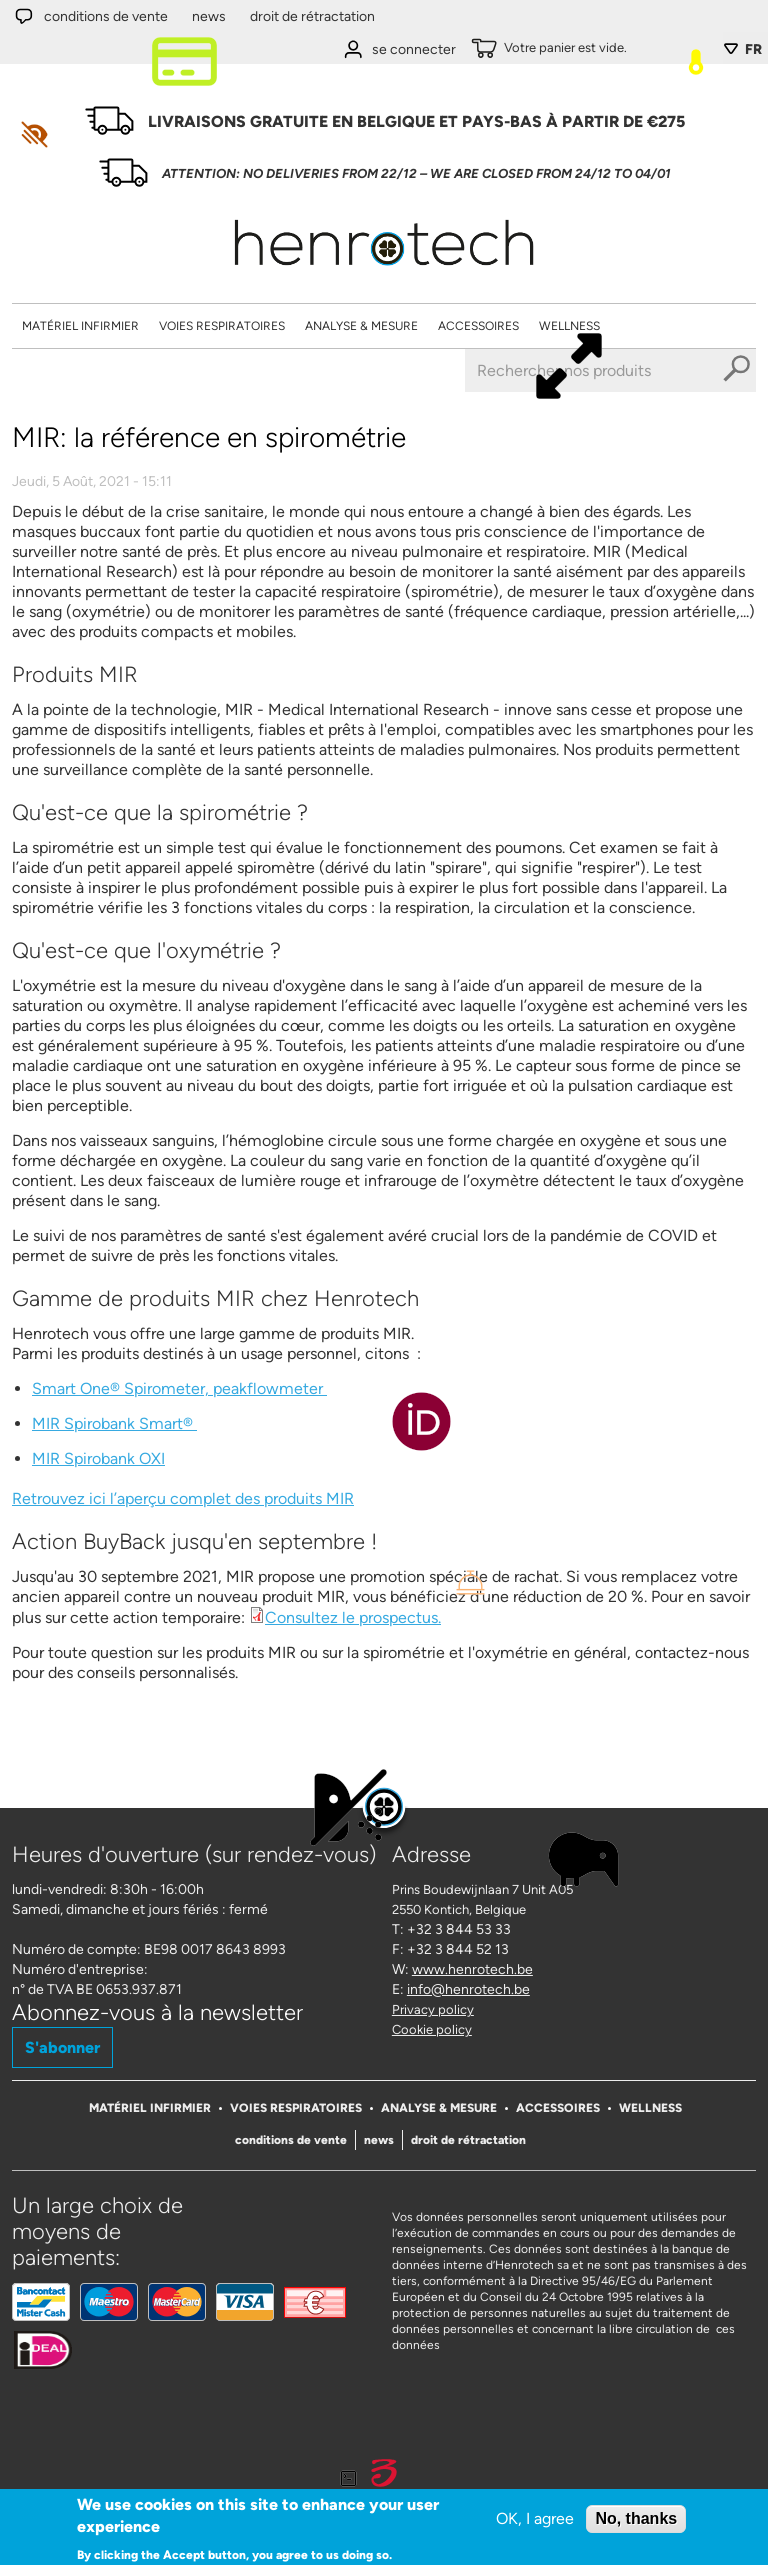 Image resolution: width=768 pixels, height=2565 pixels. What do you see at coordinates (470, 1583) in the screenshot?
I see `request assistance or service` at bounding box center [470, 1583].